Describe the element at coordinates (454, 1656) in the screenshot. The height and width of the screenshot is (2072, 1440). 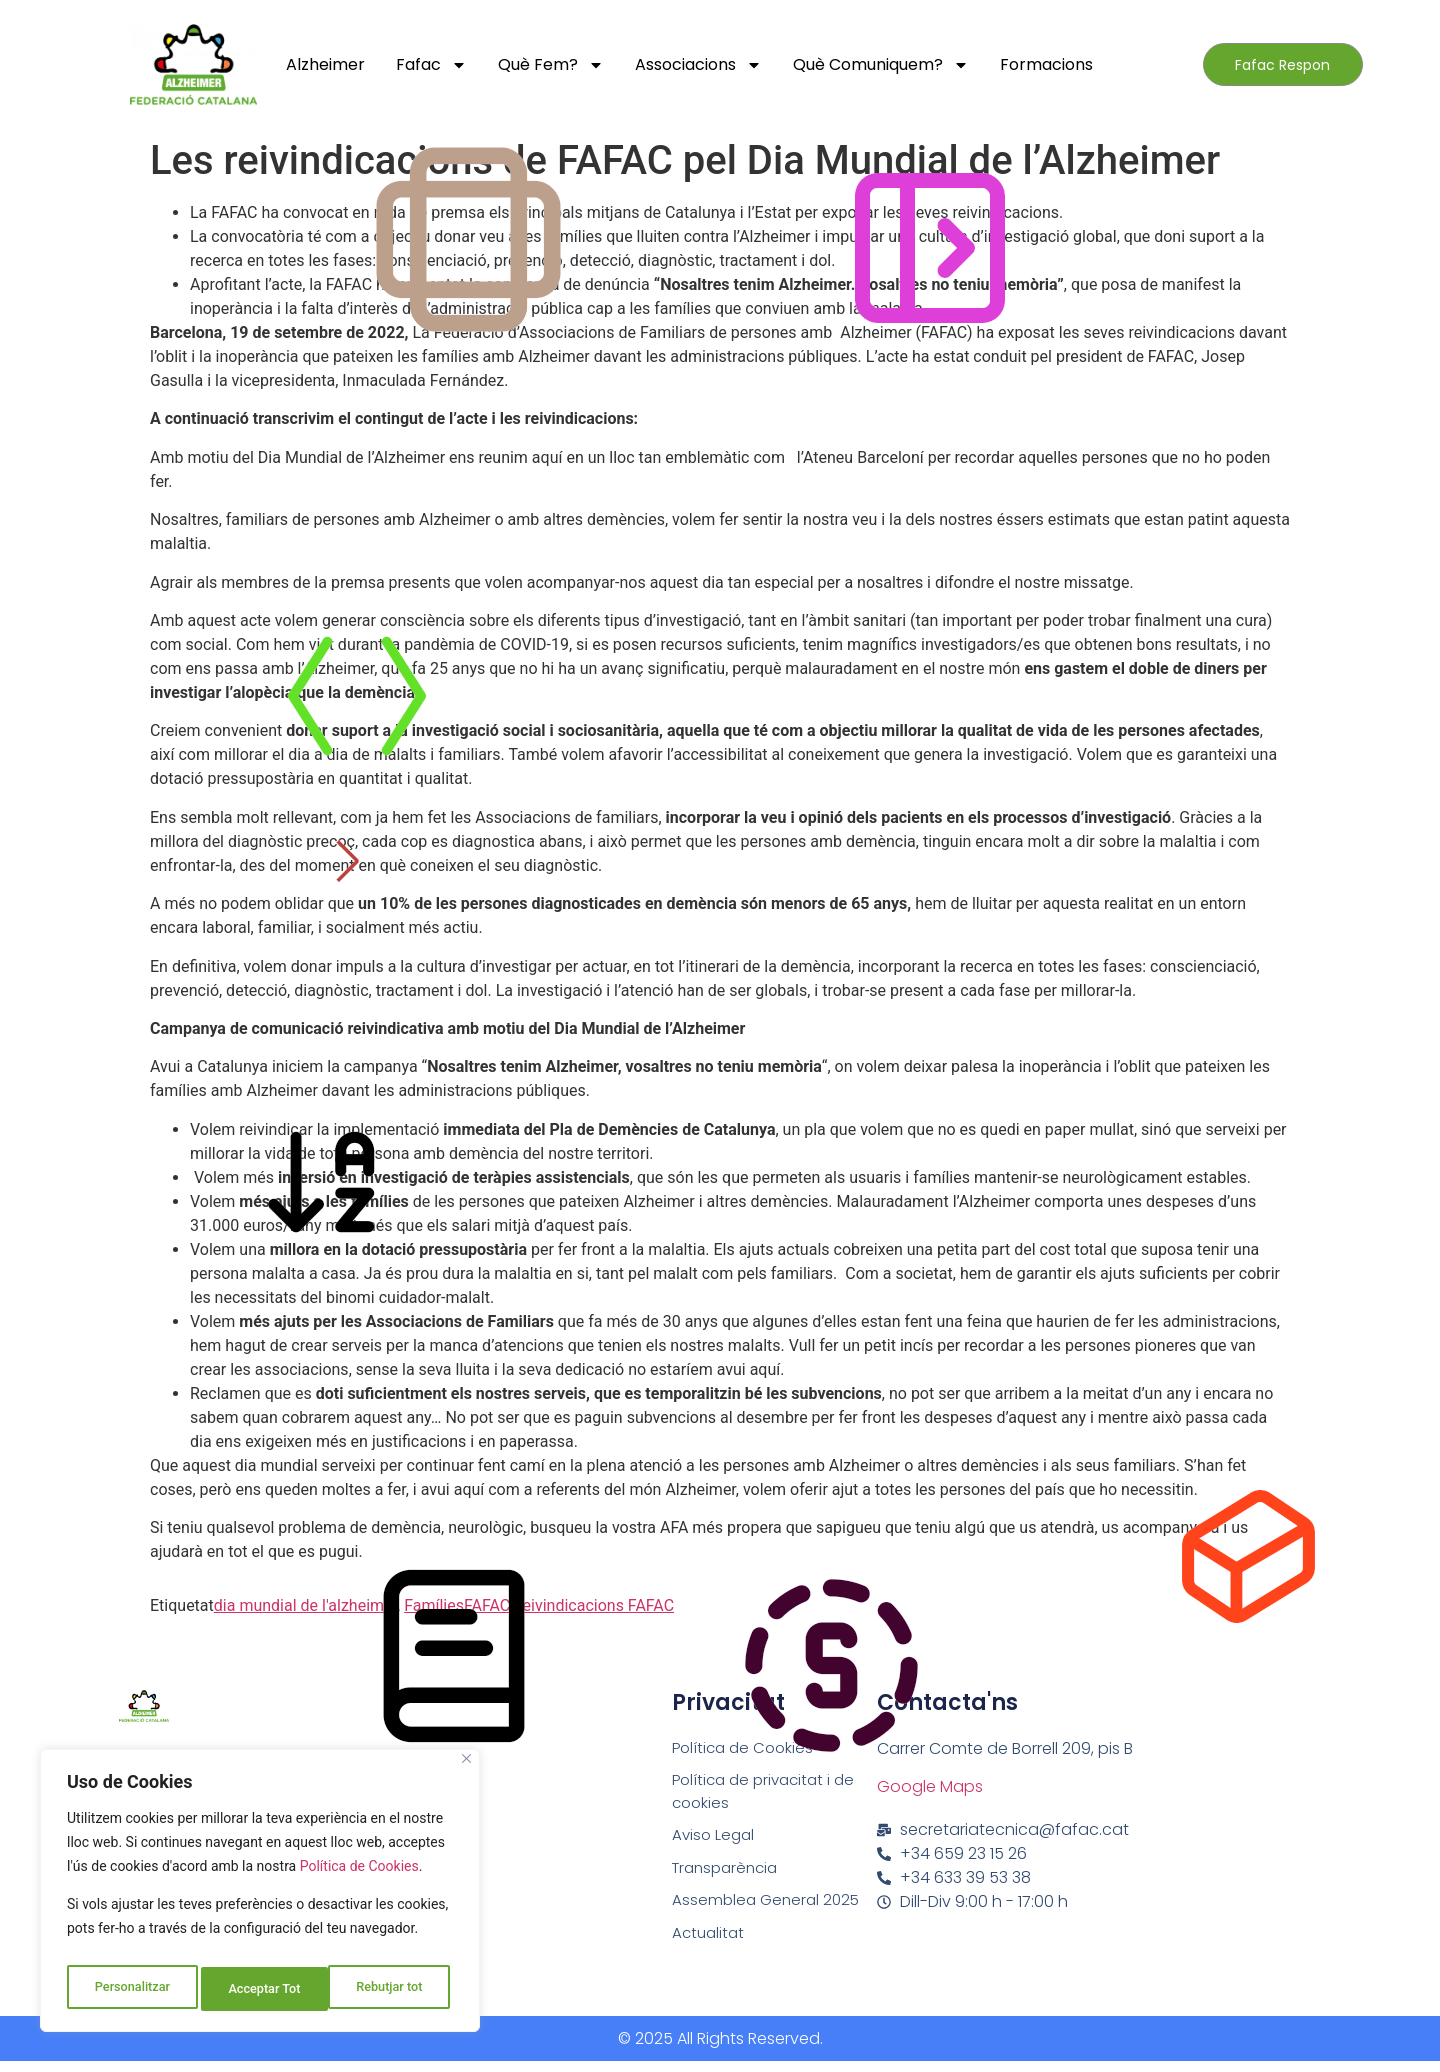
I see `open a book or reading view` at that location.